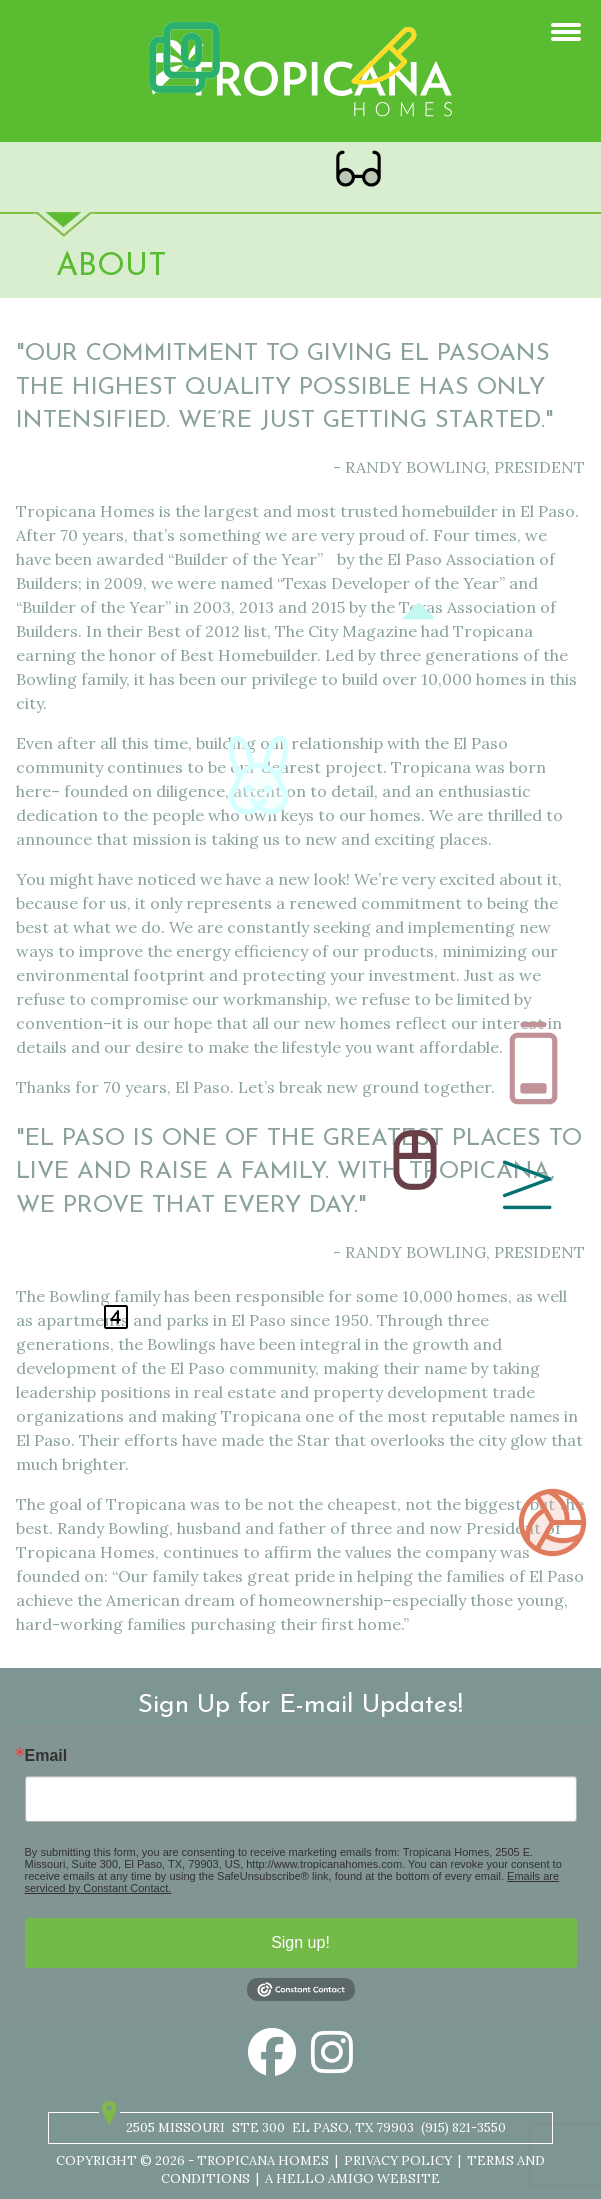 Image resolution: width=601 pixels, height=2199 pixels. Describe the element at coordinates (552, 1522) in the screenshot. I see `access volleyball or beach sports content` at that location.